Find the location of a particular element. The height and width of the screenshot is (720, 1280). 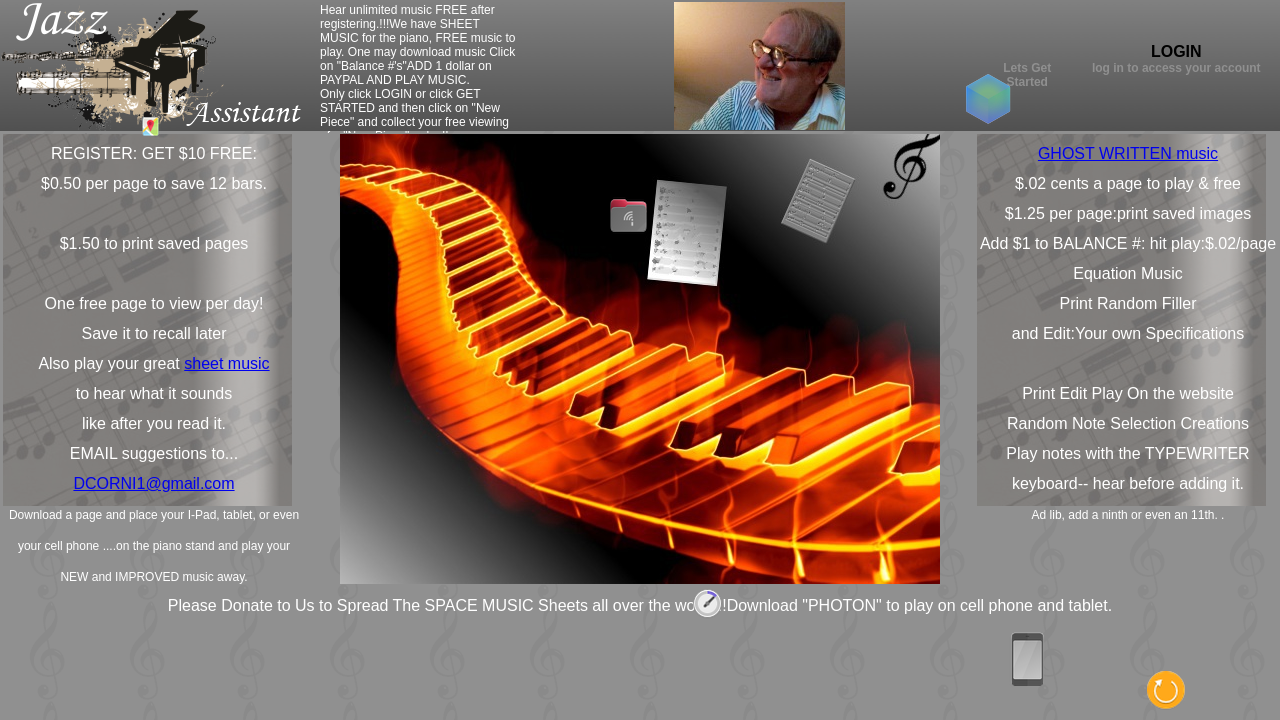

reboot or restart the system is located at coordinates (1166, 690).